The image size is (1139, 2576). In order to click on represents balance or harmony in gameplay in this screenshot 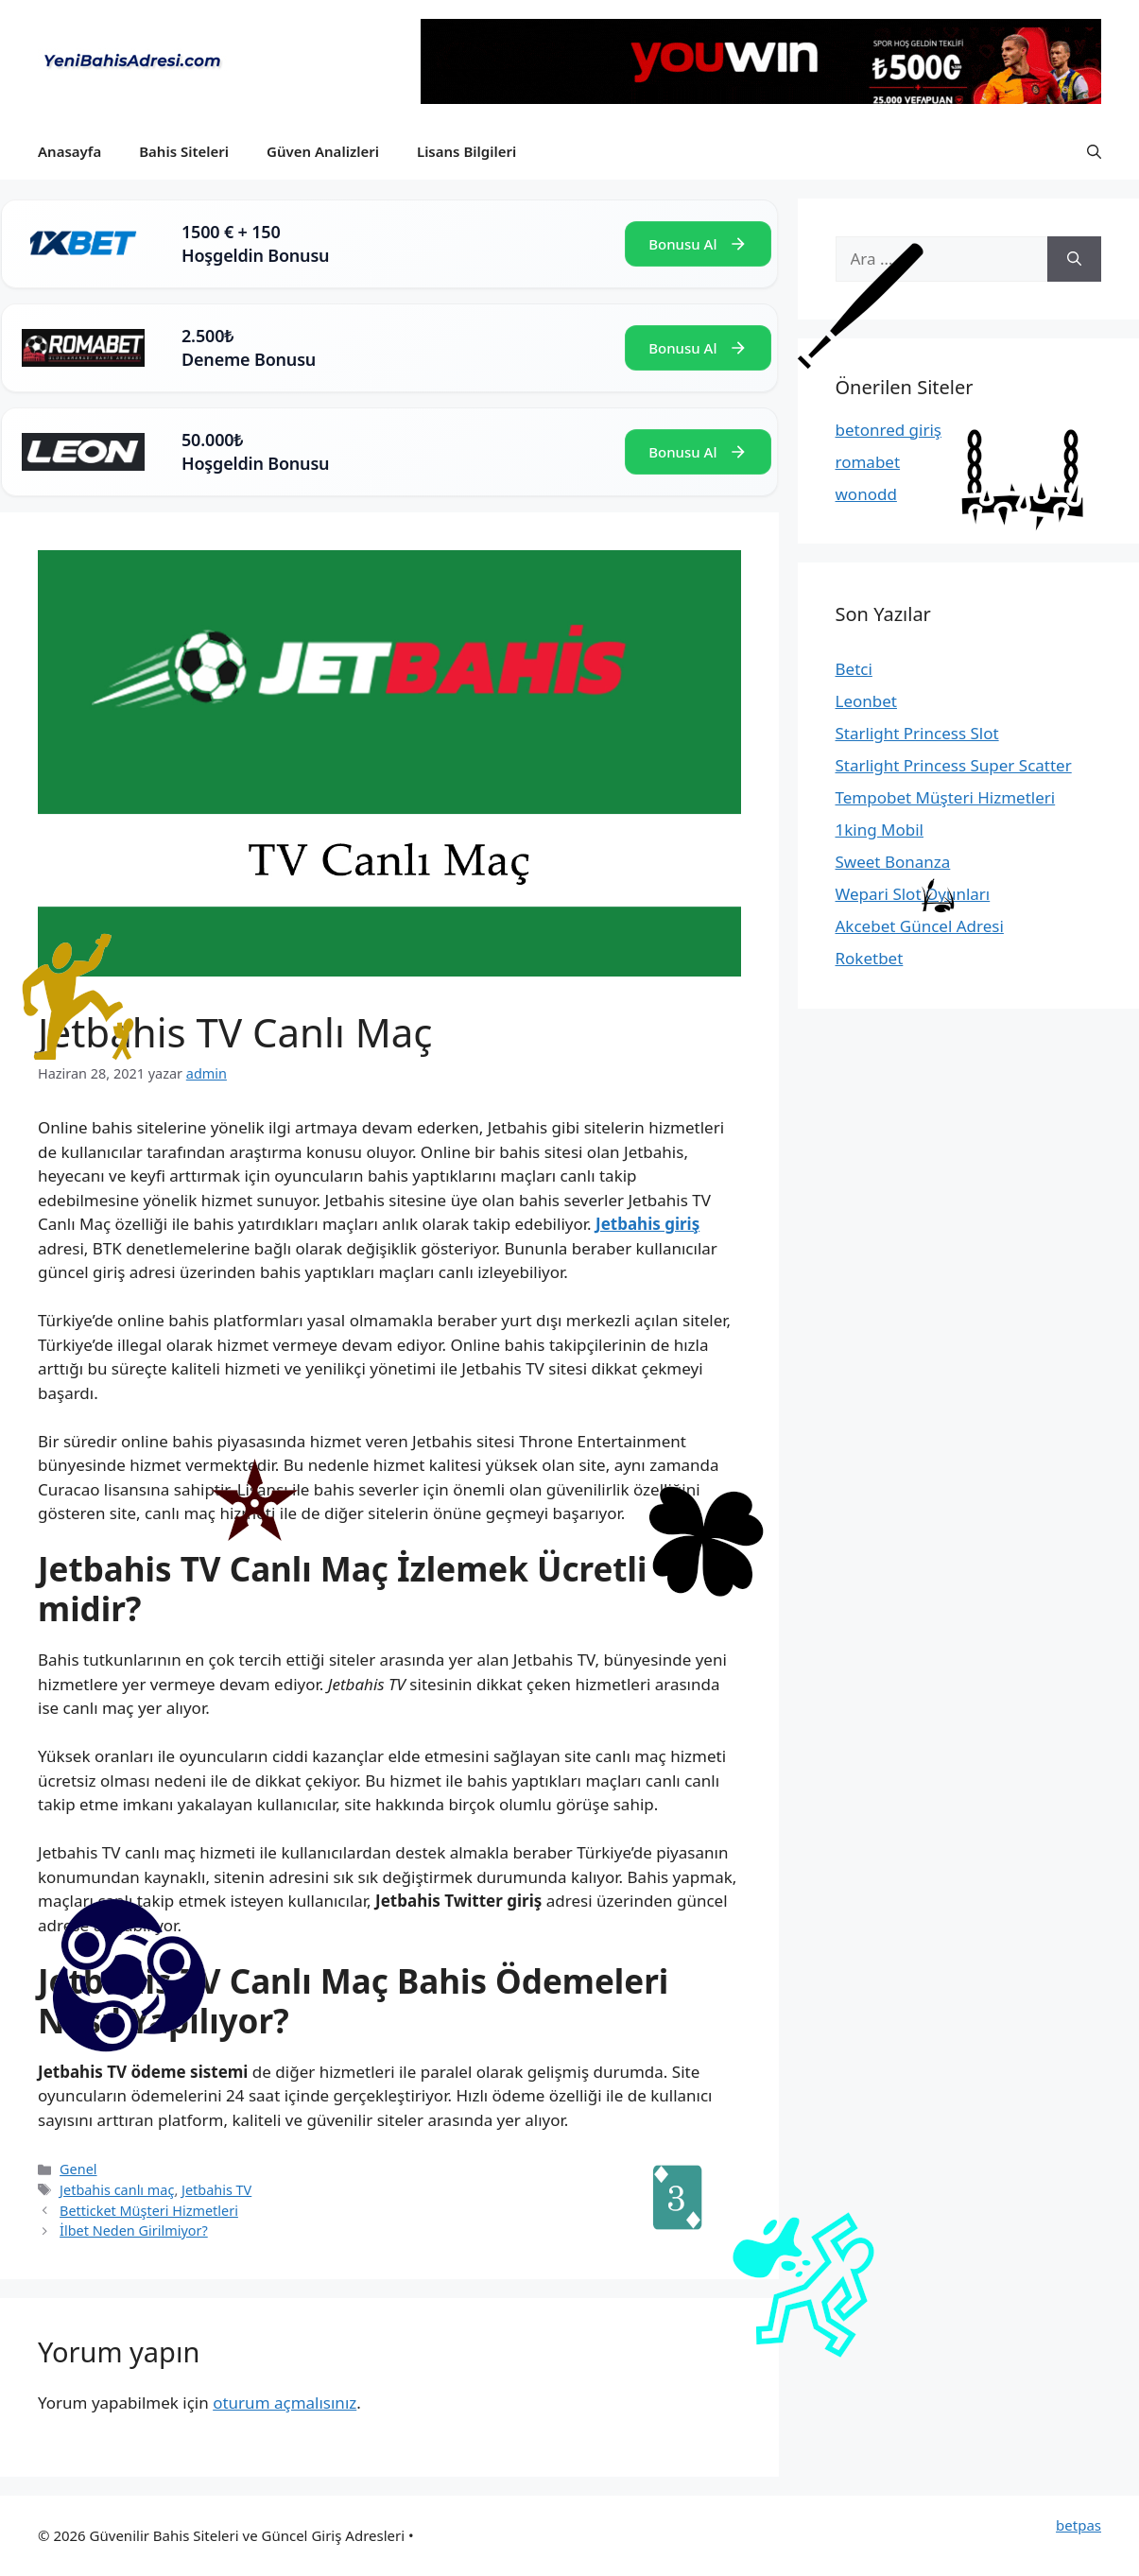, I will do `click(129, 1976)`.